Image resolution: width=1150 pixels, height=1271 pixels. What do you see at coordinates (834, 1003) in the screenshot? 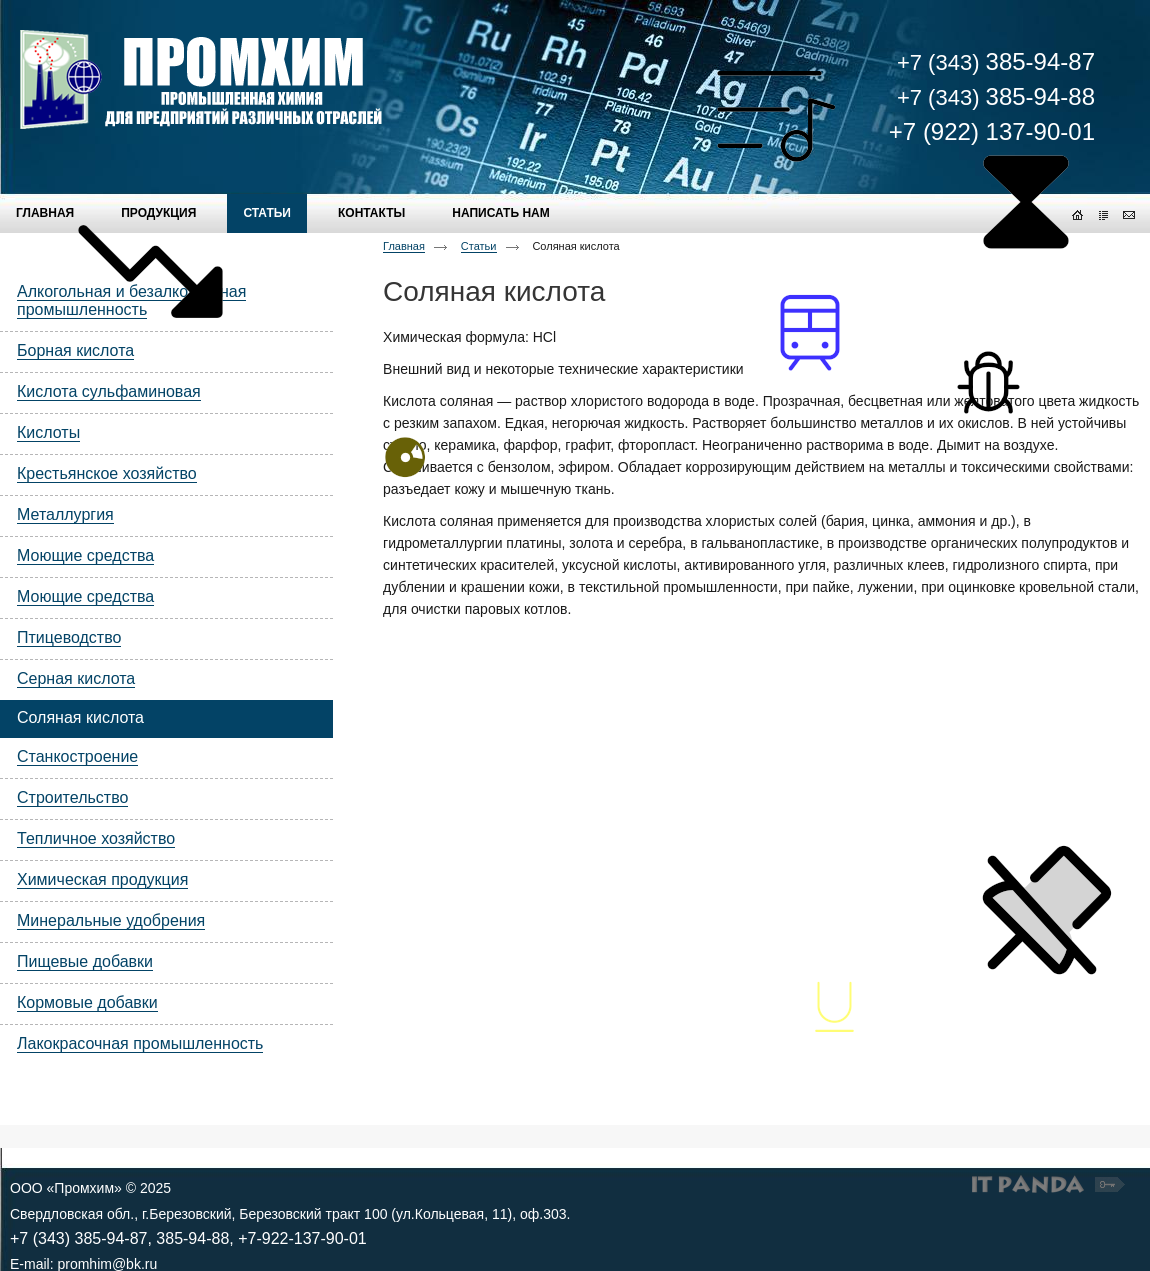
I see `apply underline formatting to selected text` at bounding box center [834, 1003].